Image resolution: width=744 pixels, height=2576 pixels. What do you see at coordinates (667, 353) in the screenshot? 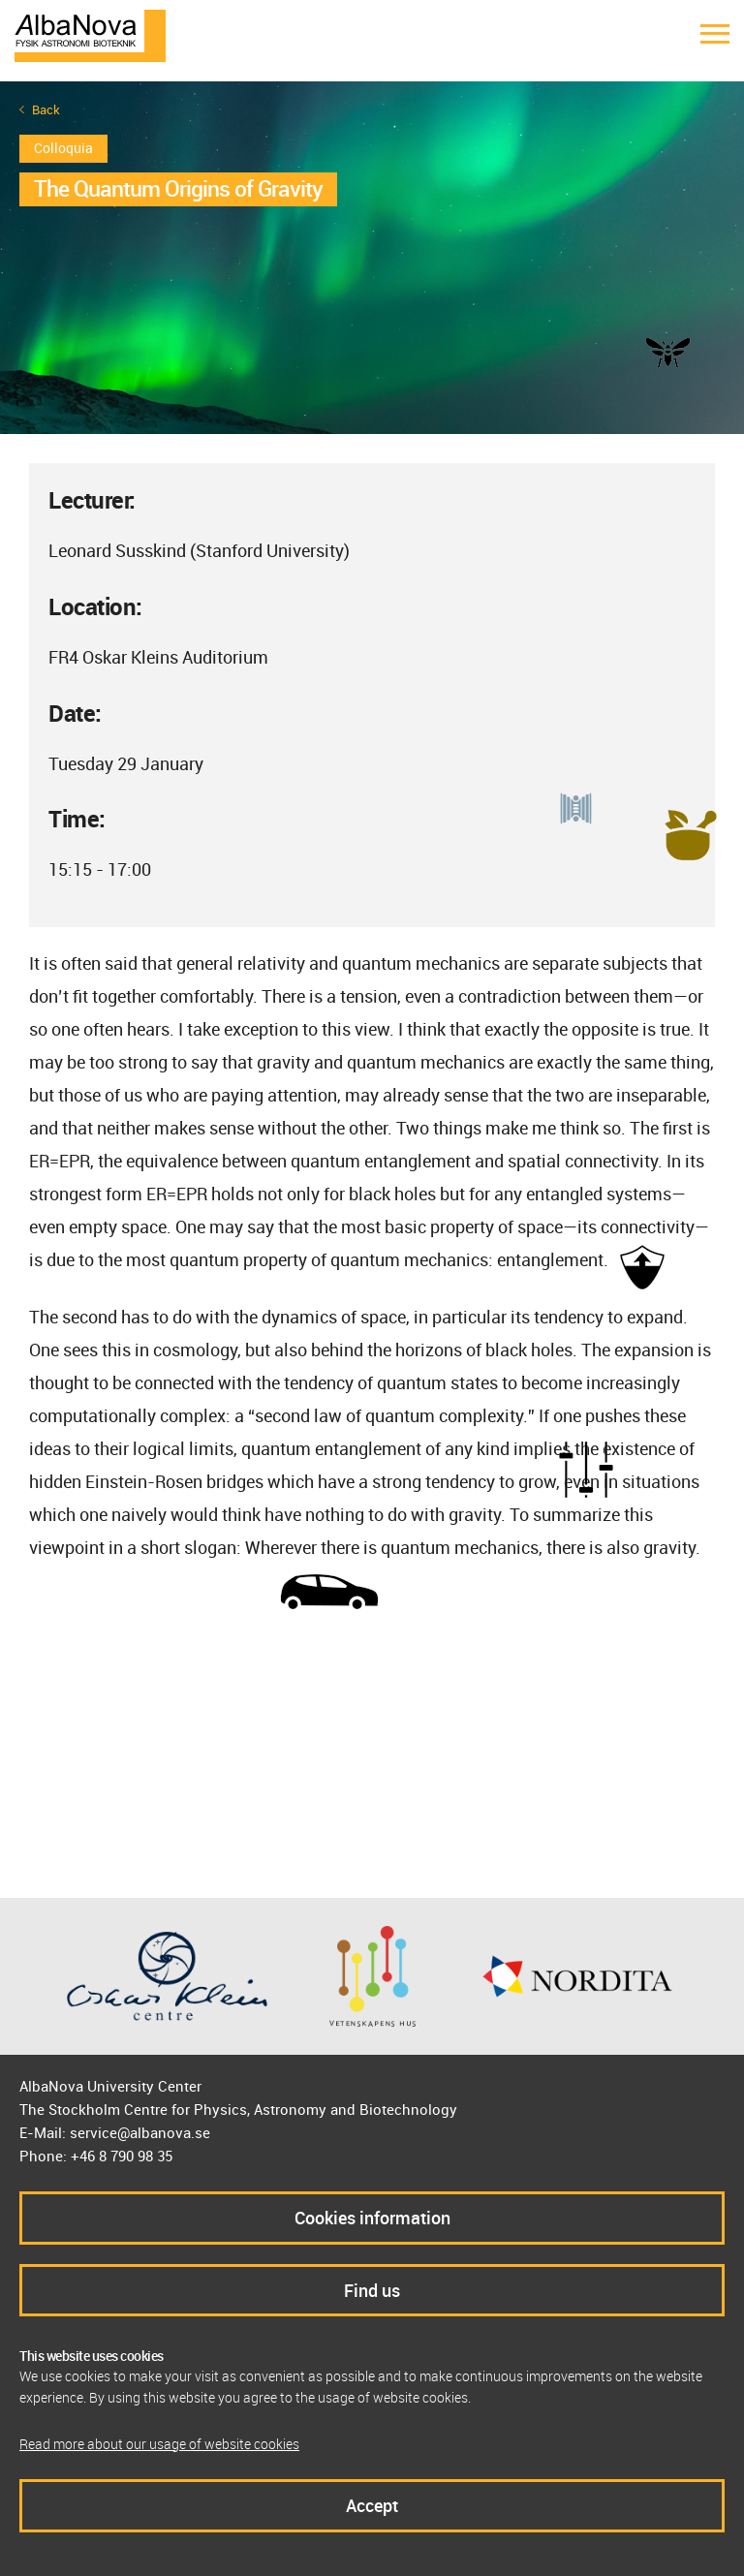
I see `cicada or insect-themed game element` at bounding box center [667, 353].